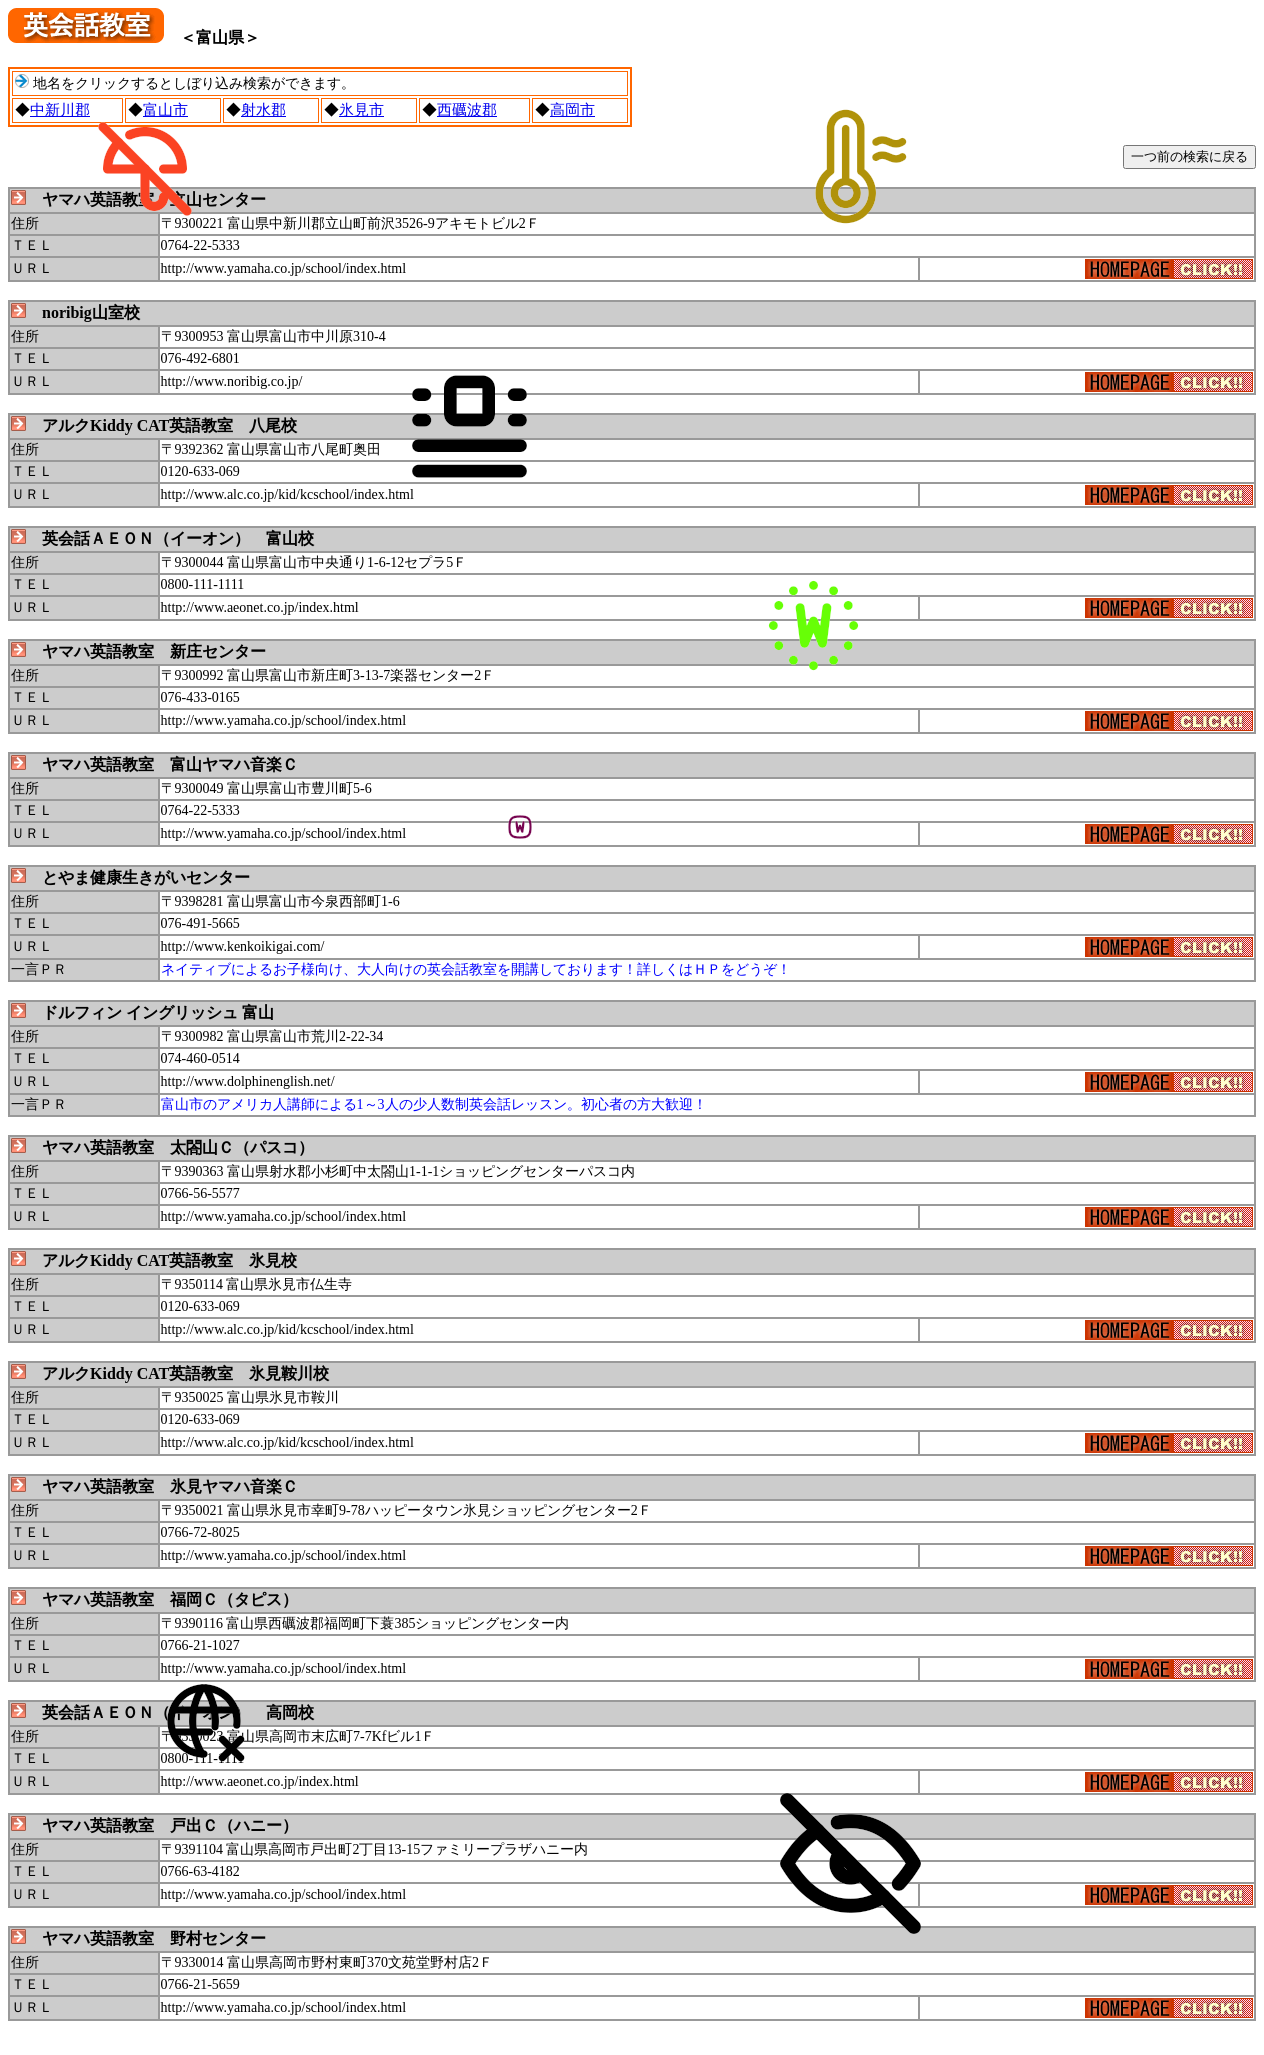 The image size is (1264, 2055). What do you see at coordinates (469, 426) in the screenshot?
I see `center-align an element within its container` at bounding box center [469, 426].